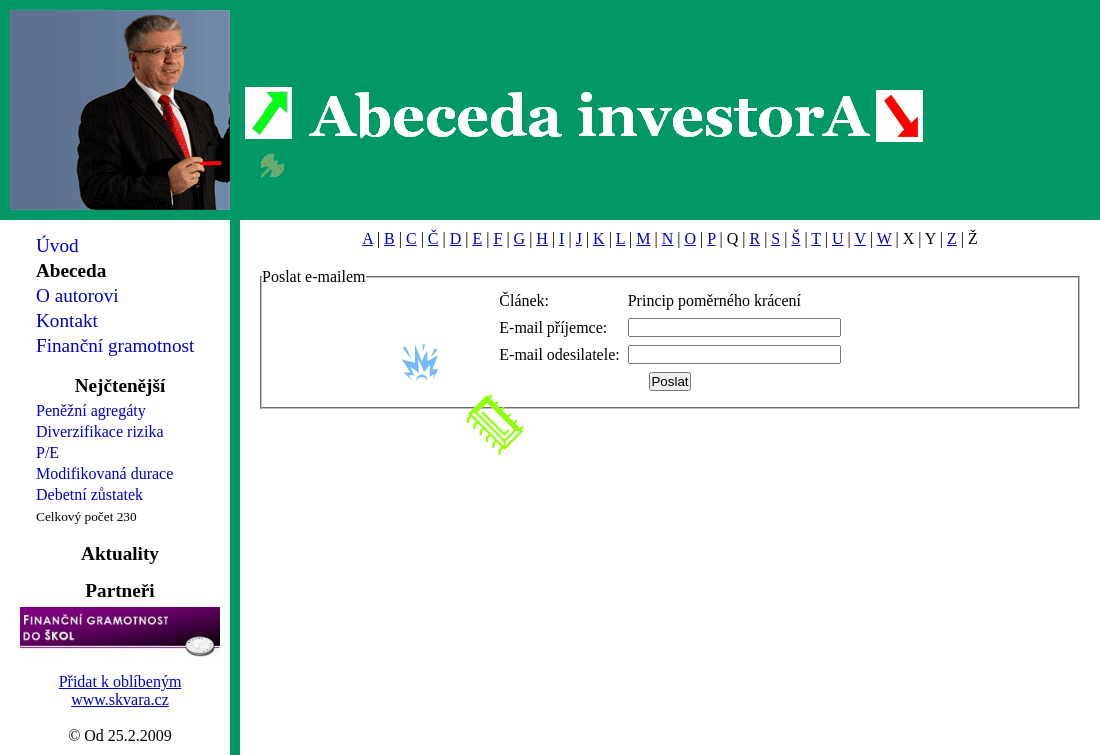  I want to click on indicates a mine has been triggered or detonated, so click(420, 363).